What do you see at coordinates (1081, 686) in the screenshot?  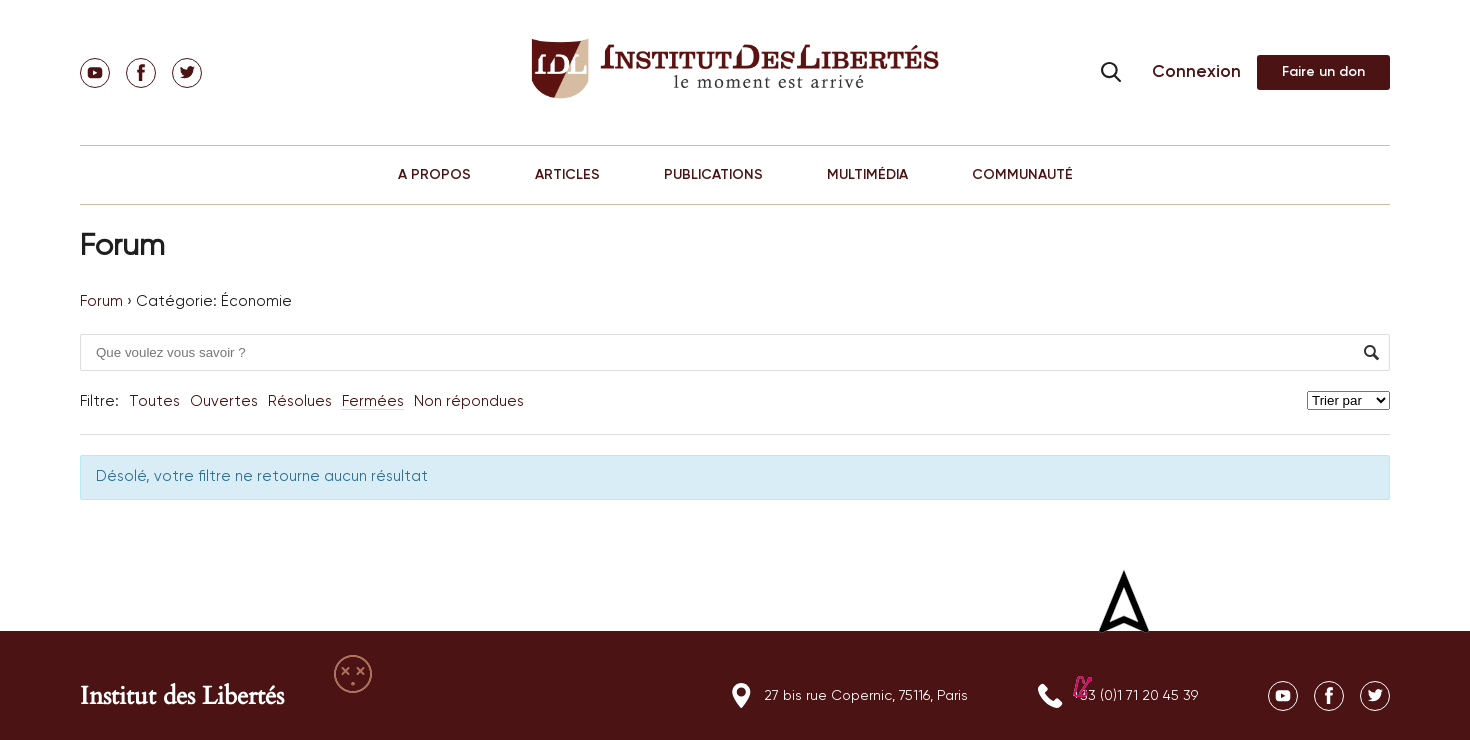 I see `adjust tempo or timing settings` at bounding box center [1081, 686].